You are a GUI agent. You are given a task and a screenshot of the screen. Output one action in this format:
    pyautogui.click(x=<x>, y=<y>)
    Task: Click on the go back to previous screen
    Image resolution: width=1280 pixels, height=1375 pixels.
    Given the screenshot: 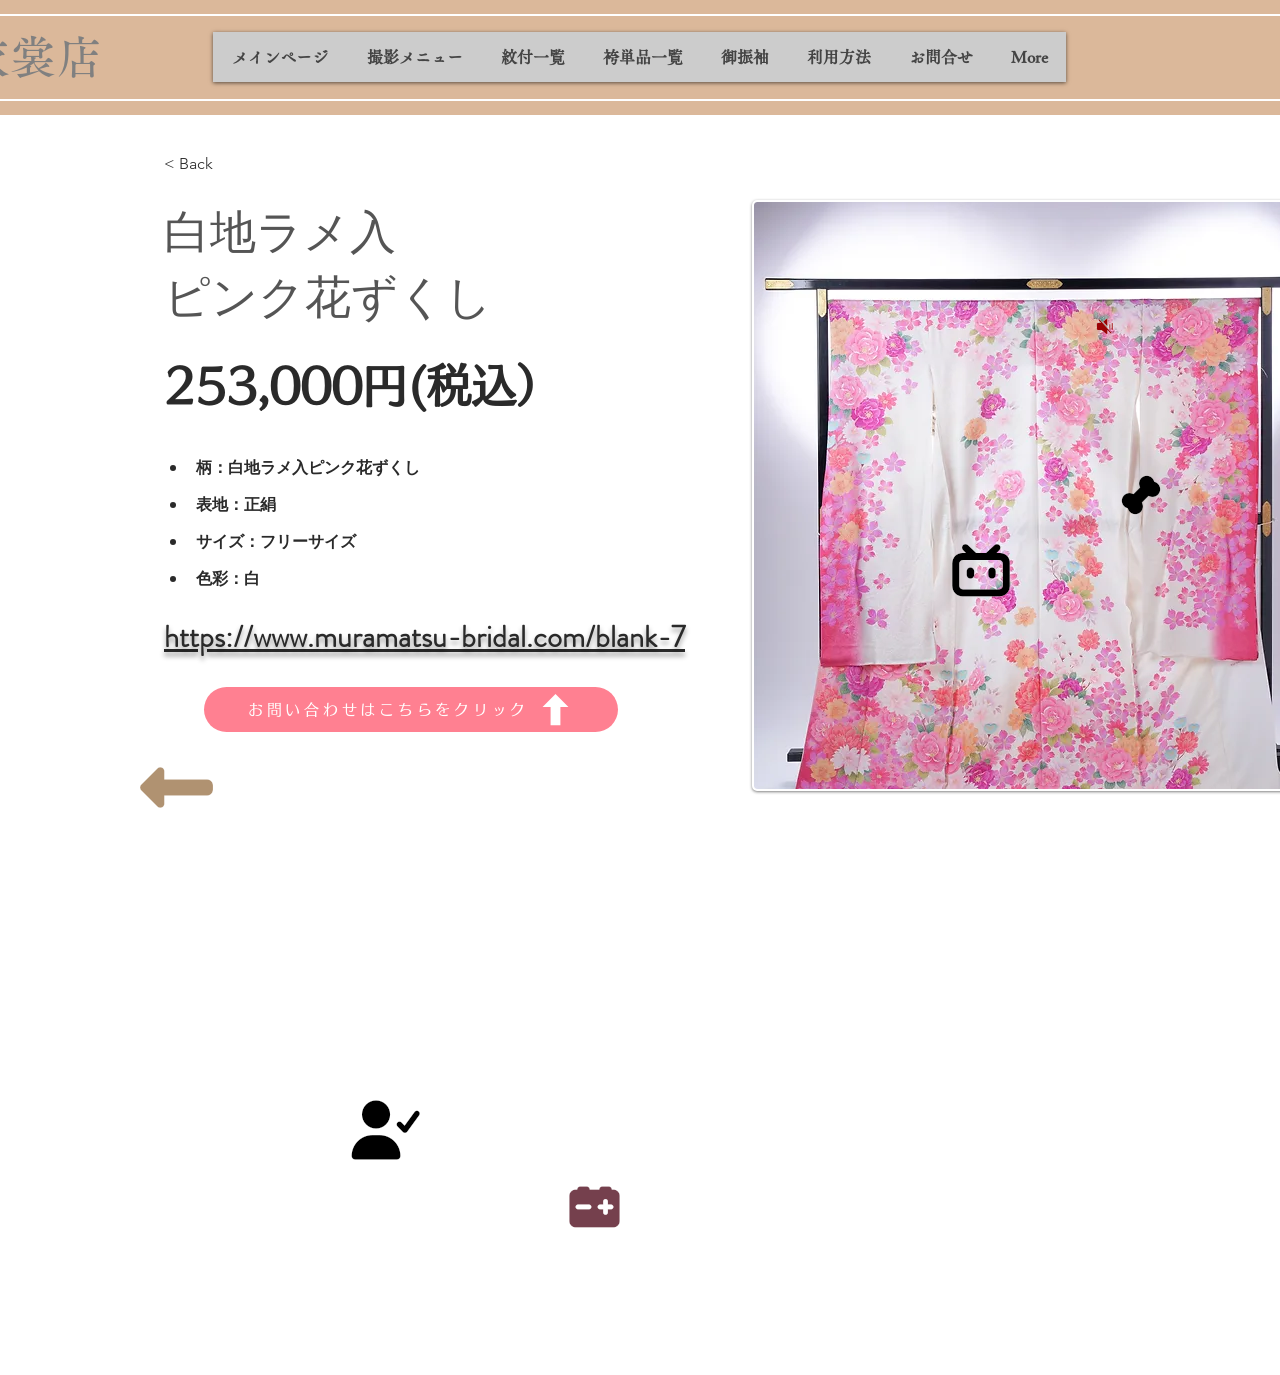 What is the action you would take?
    pyautogui.click(x=176, y=787)
    